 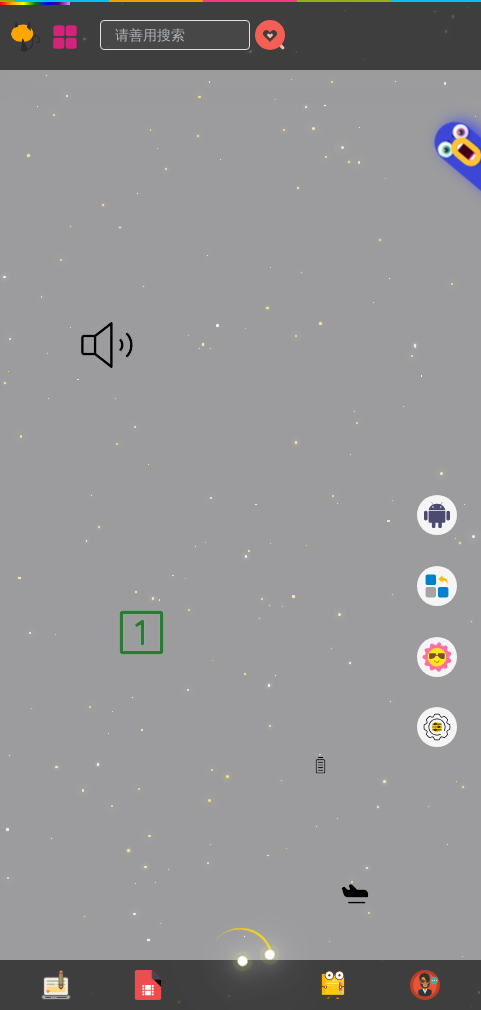 I want to click on indicates the first item or step in a sequence, so click(x=141, y=632).